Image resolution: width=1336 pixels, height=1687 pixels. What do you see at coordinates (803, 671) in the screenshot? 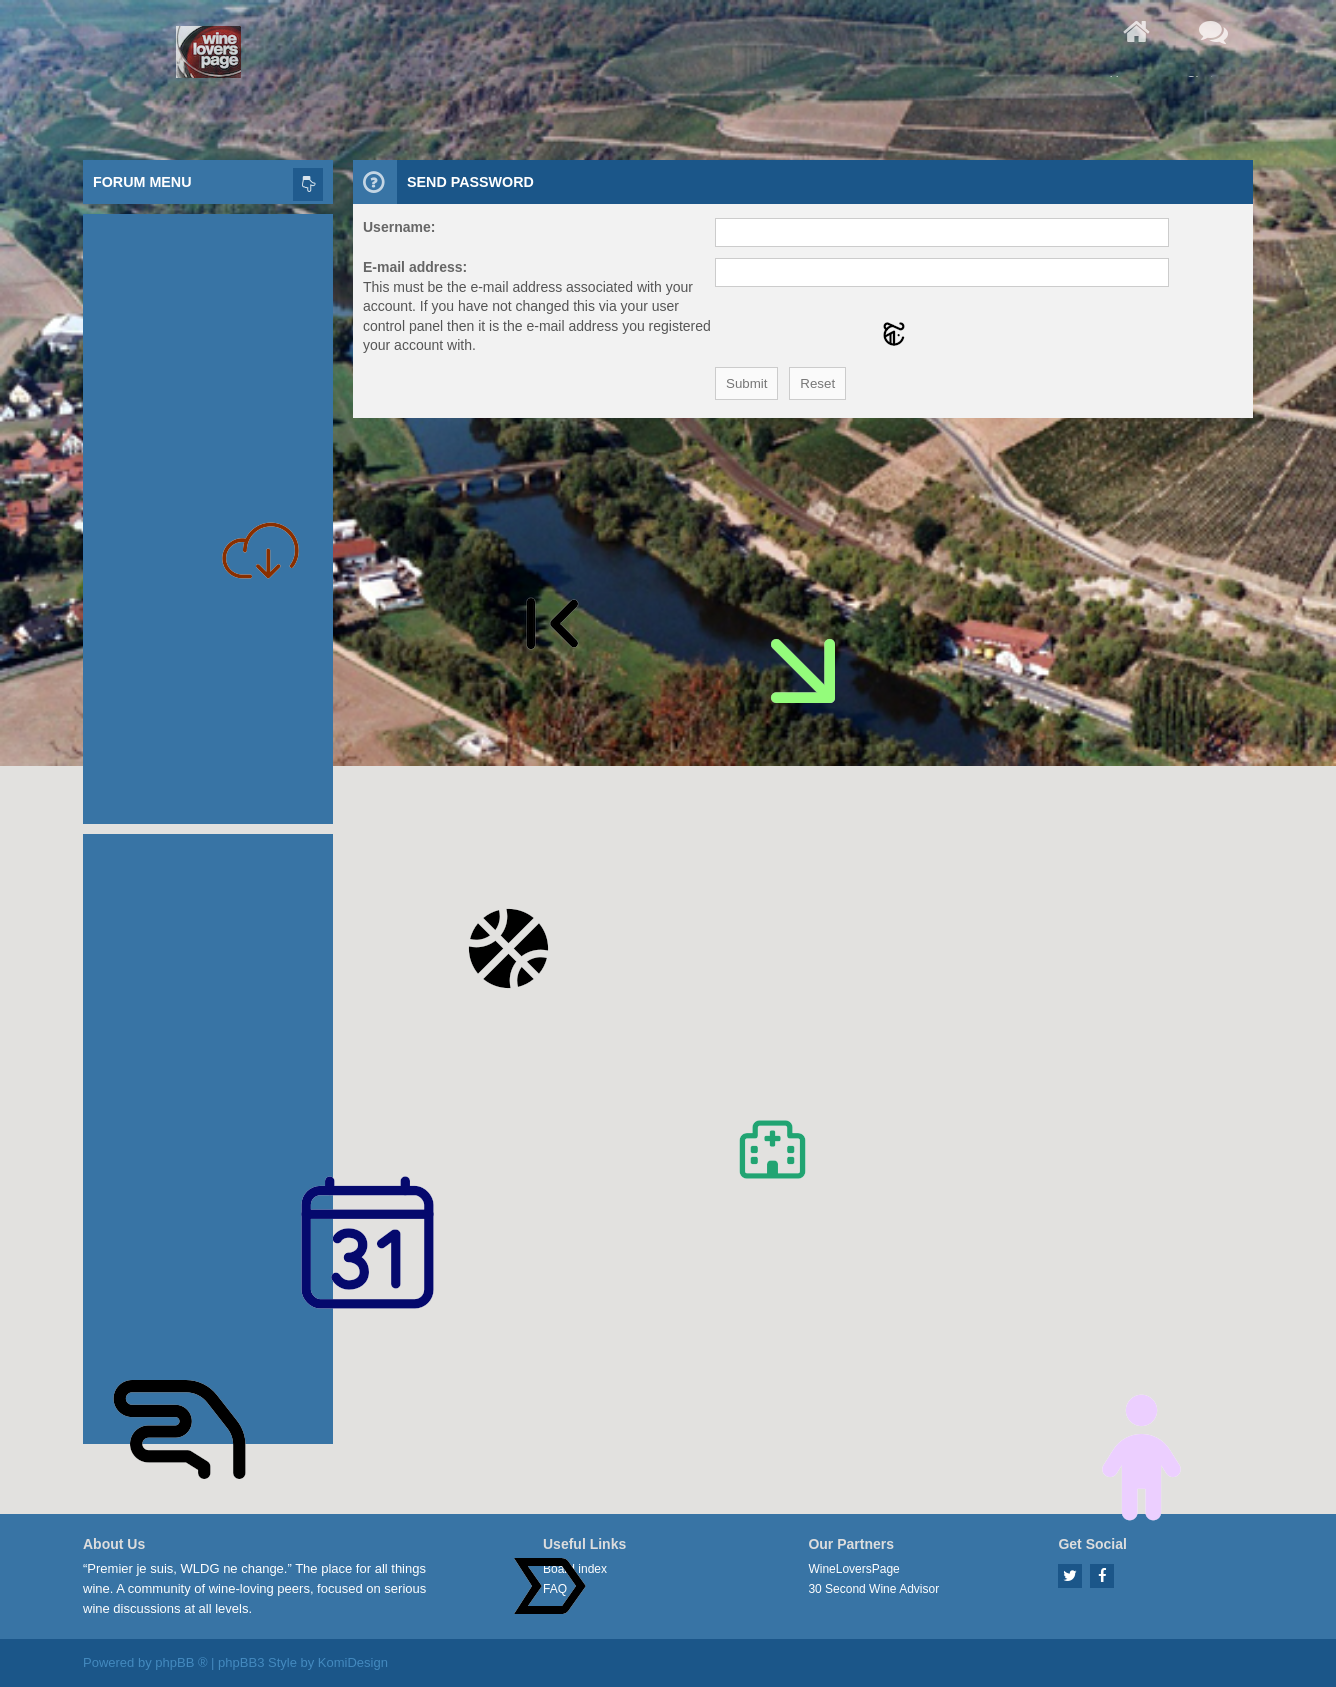
I see `navigate to the next item diagonally` at bounding box center [803, 671].